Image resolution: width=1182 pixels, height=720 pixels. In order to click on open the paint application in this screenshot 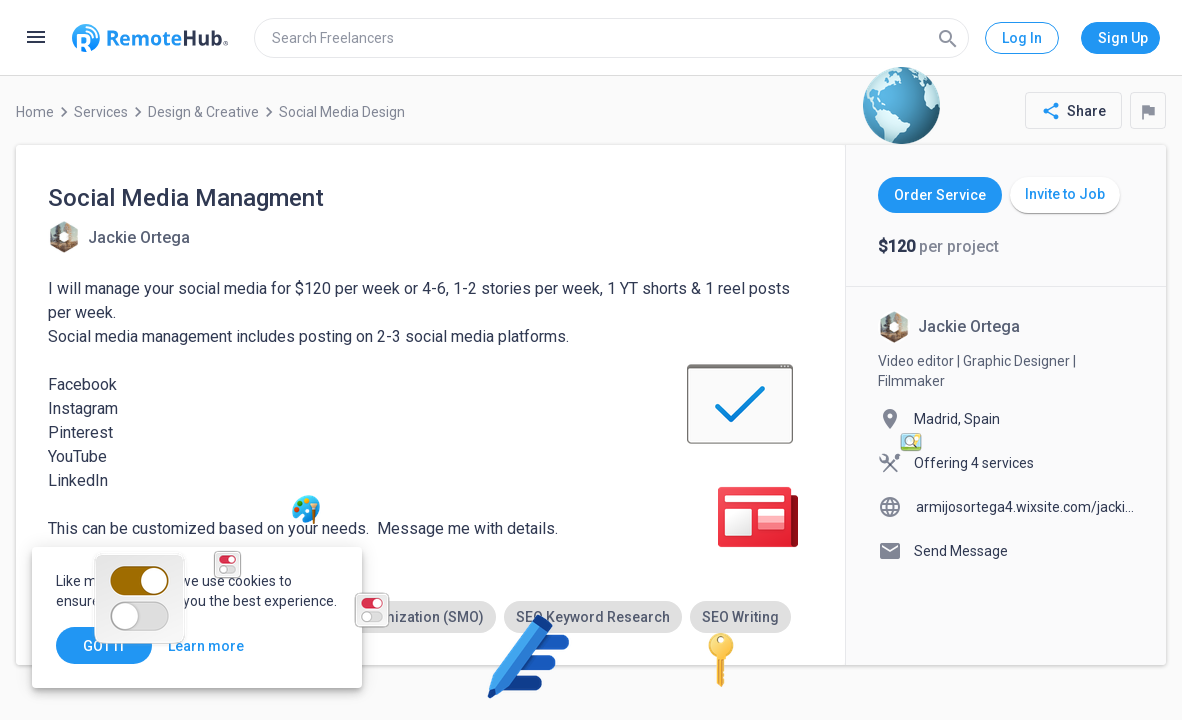, I will do `click(306, 509)`.